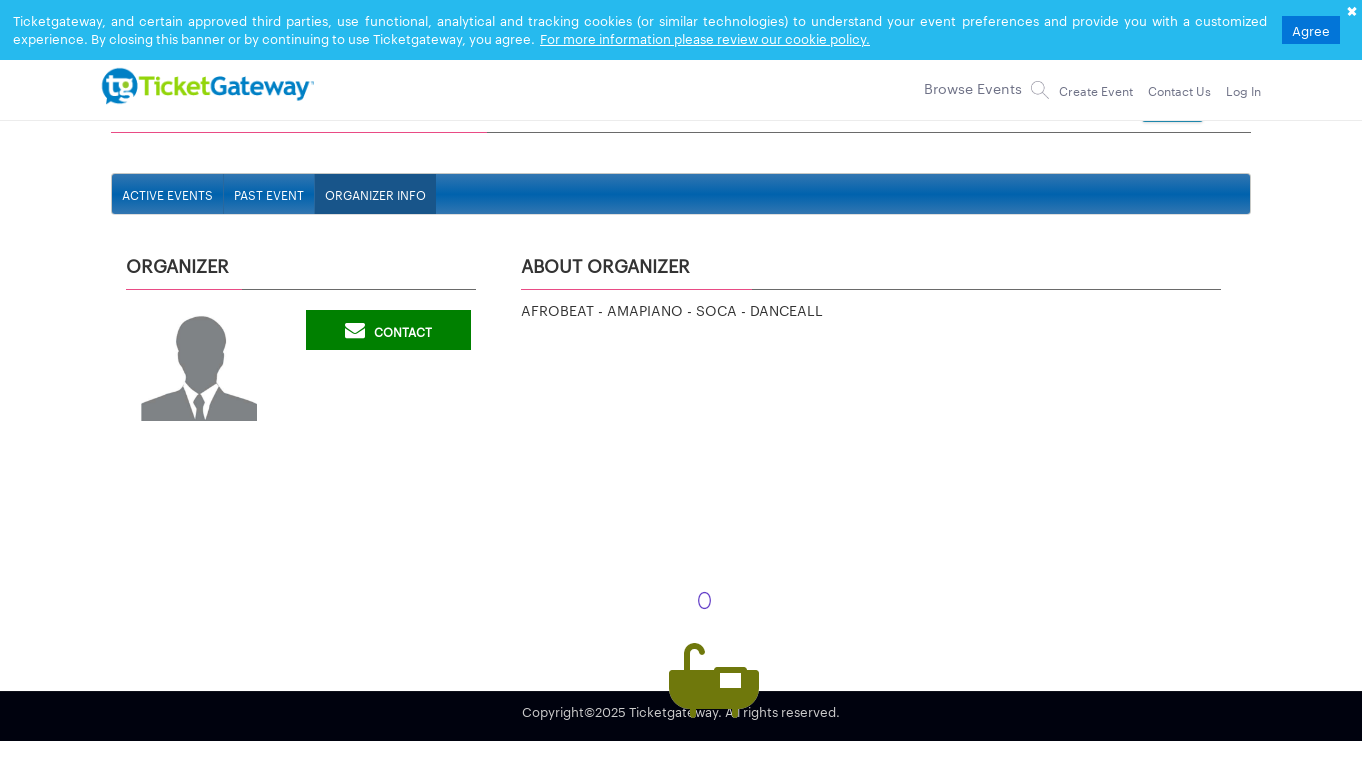 The image size is (1362, 781). Describe the element at coordinates (704, 600) in the screenshot. I see `indicates zero or no items` at that location.